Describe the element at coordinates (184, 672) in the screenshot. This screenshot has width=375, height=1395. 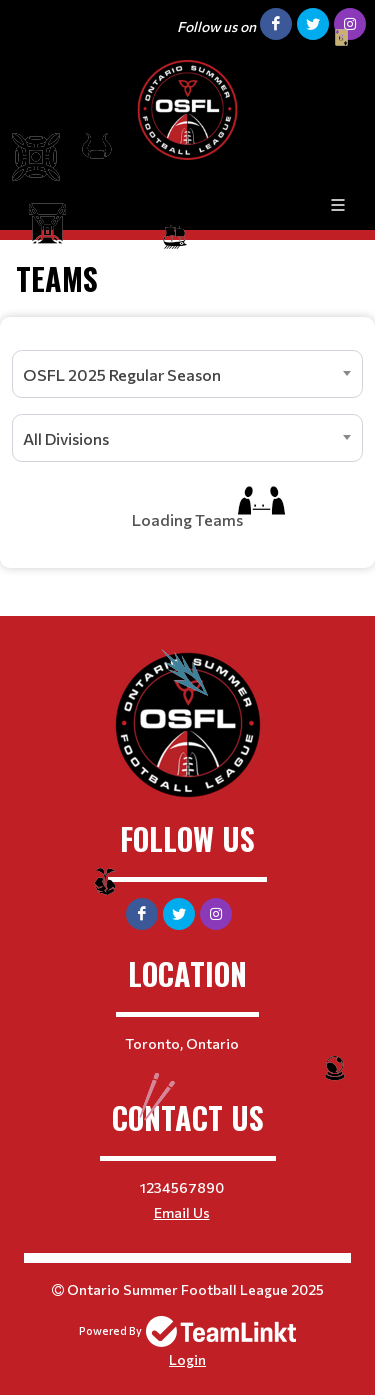
I see `indicates a critical hit or piercing attack` at that location.